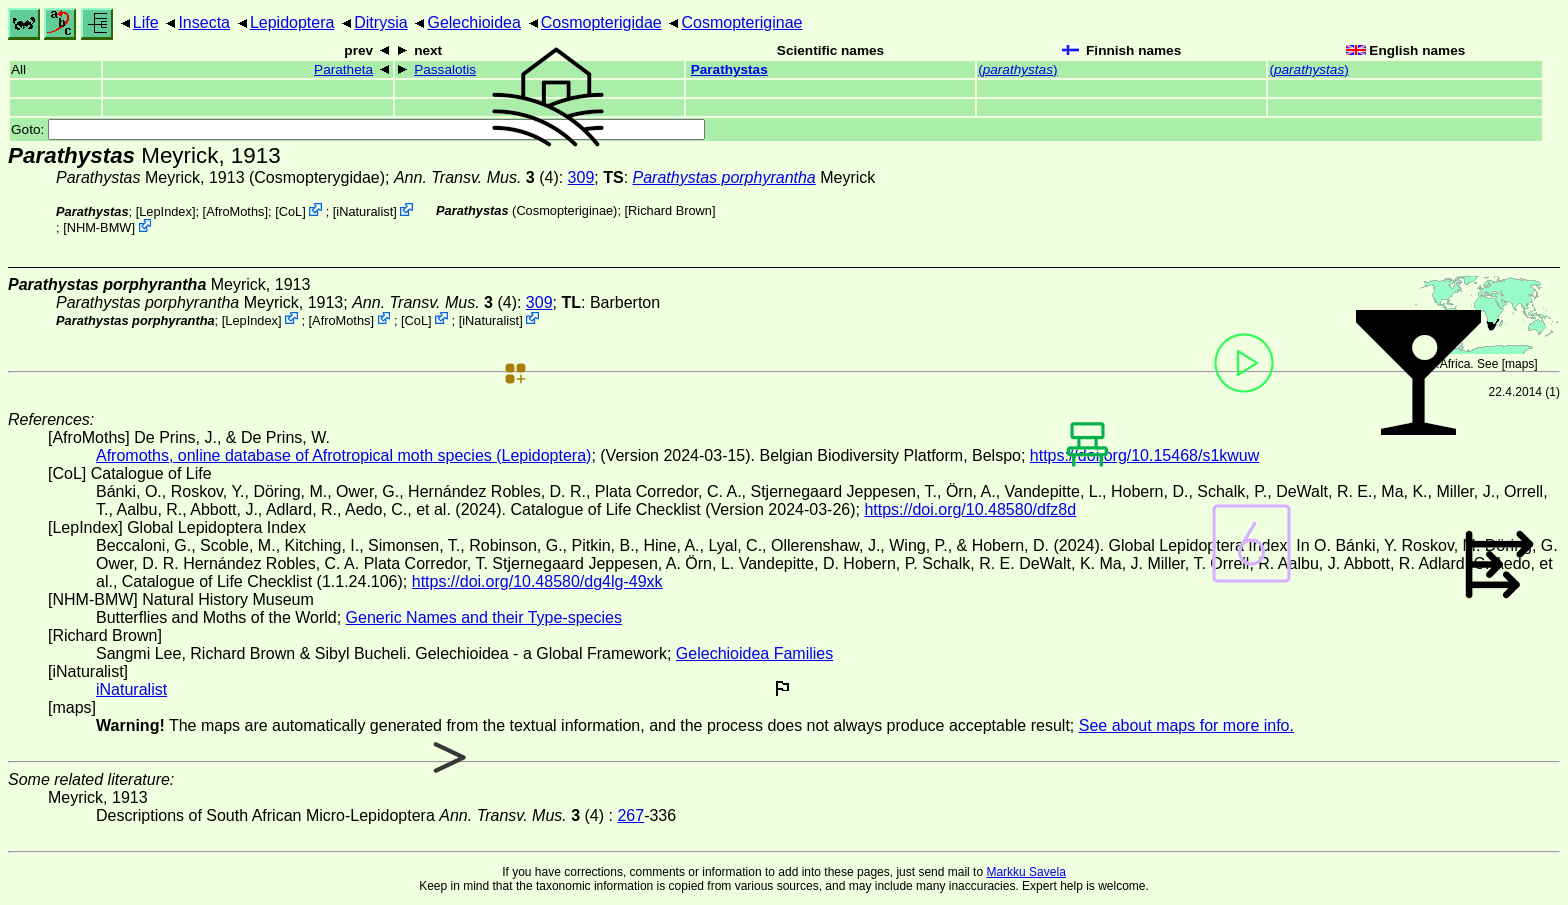  Describe the element at coordinates (1087, 444) in the screenshot. I see `browse furniture or seating options` at that location.